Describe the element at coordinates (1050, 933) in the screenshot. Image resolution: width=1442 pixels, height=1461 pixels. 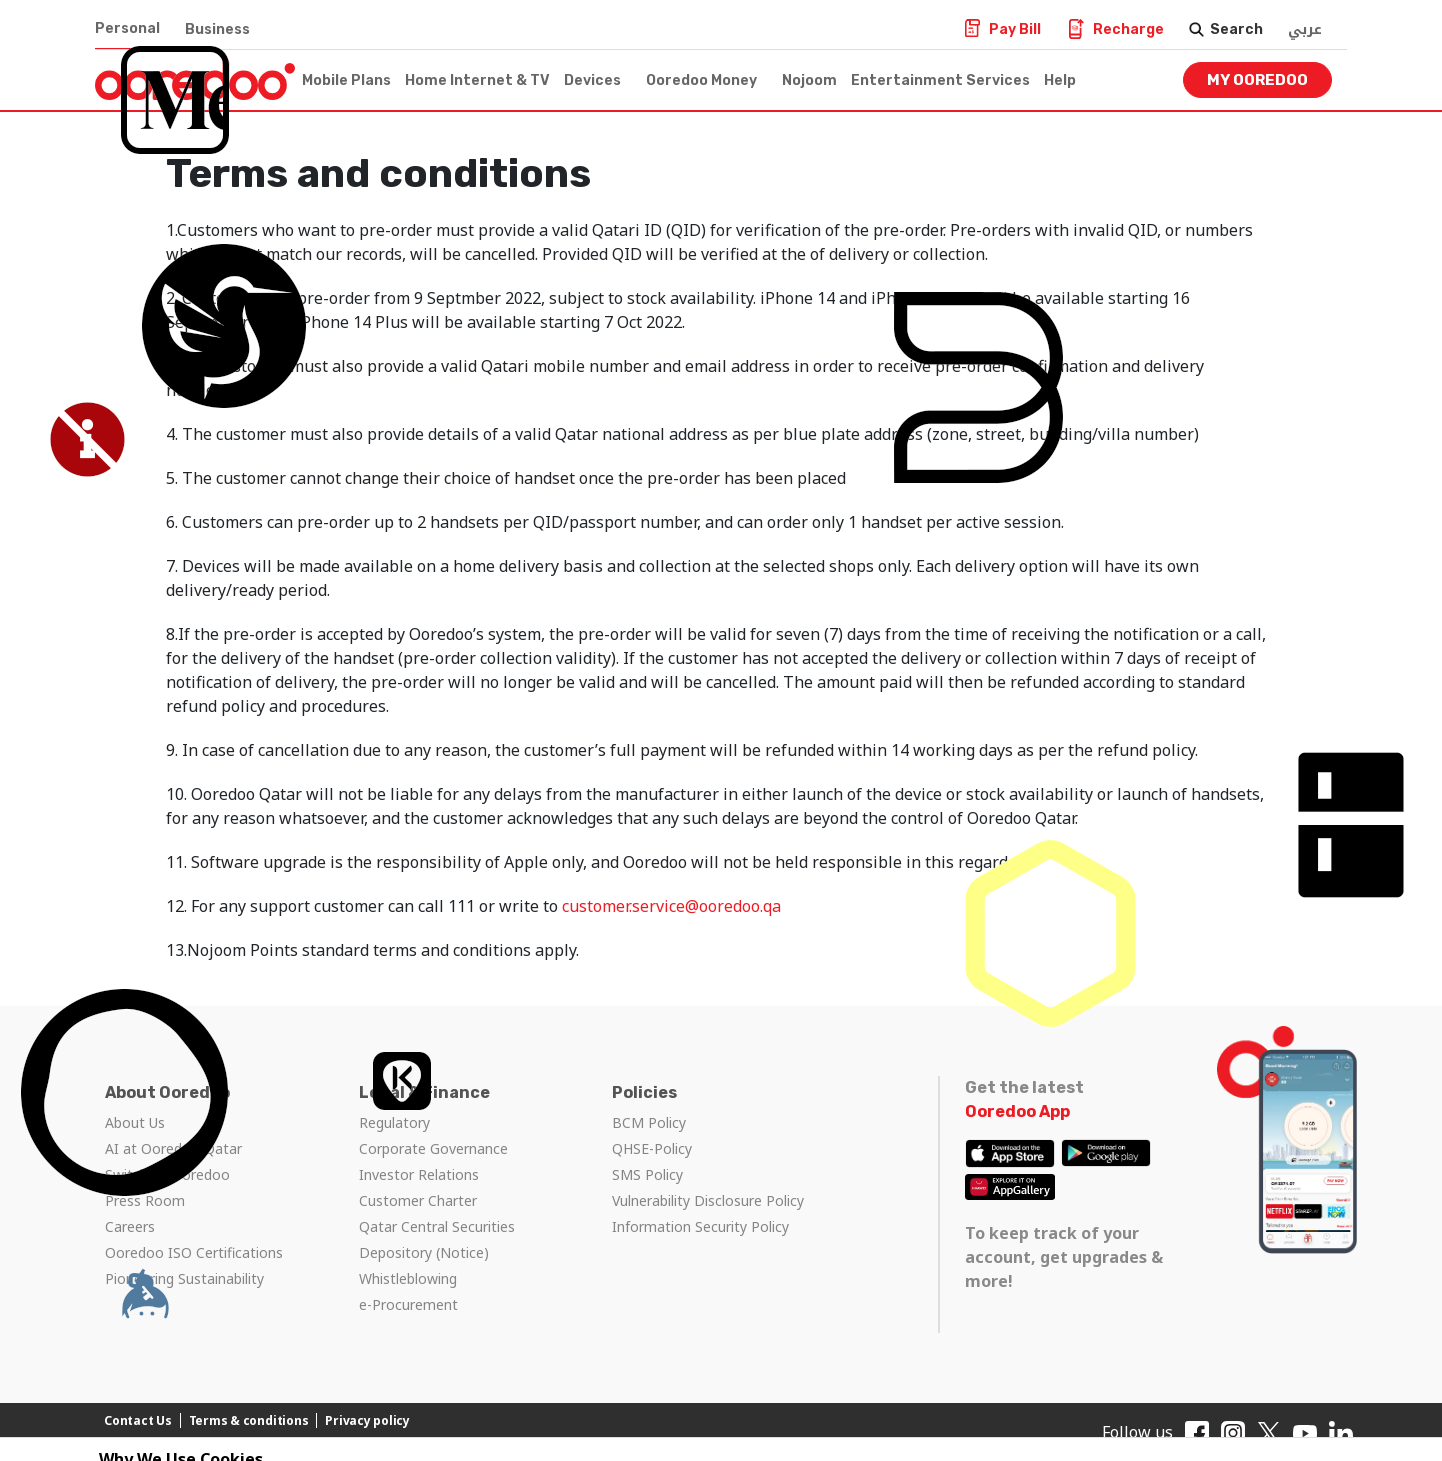
I see `visit Artifact Hub website` at that location.